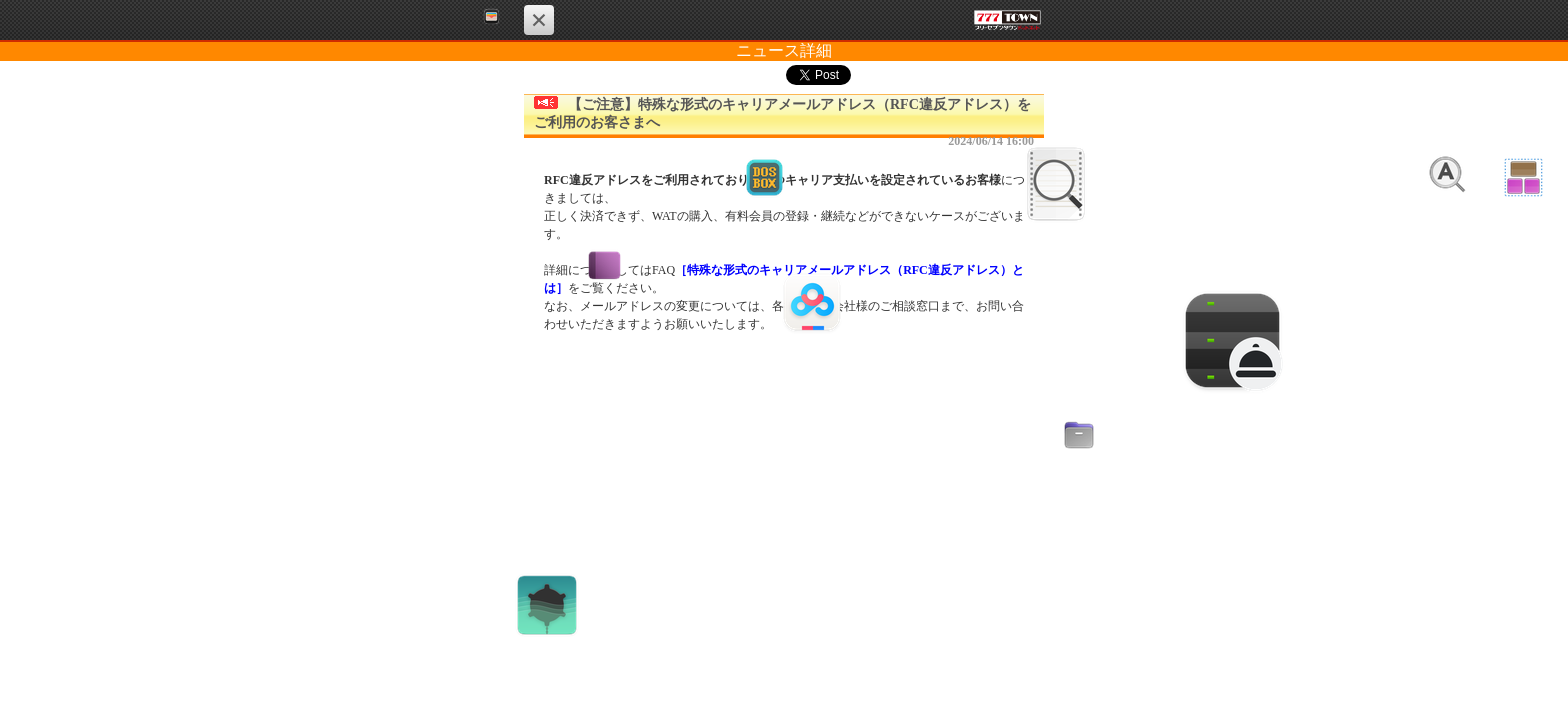  I want to click on open kwallet password manager, so click(491, 16).